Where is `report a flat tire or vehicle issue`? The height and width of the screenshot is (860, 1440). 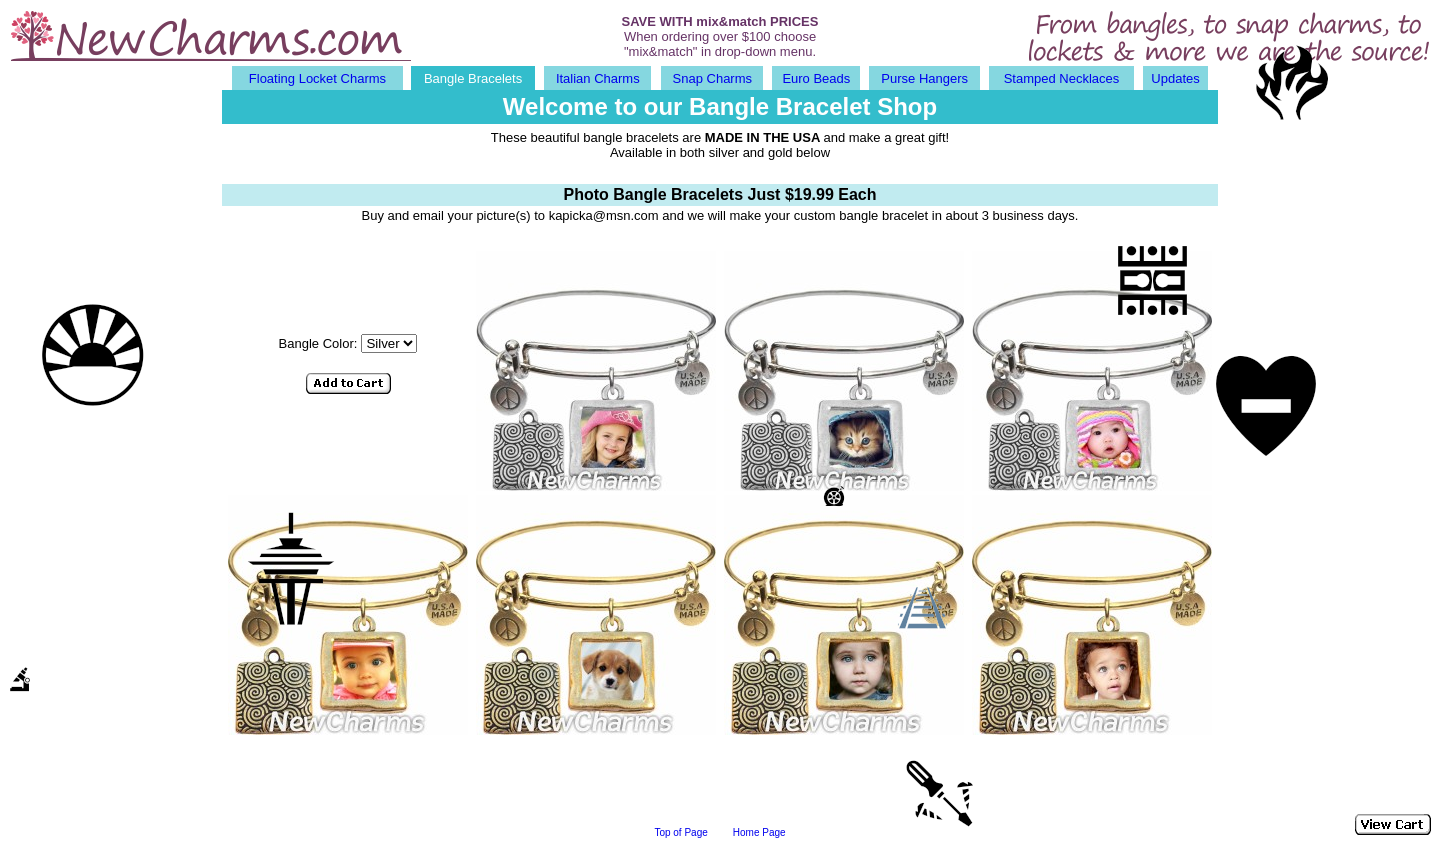 report a flat tire or vehicle issue is located at coordinates (834, 496).